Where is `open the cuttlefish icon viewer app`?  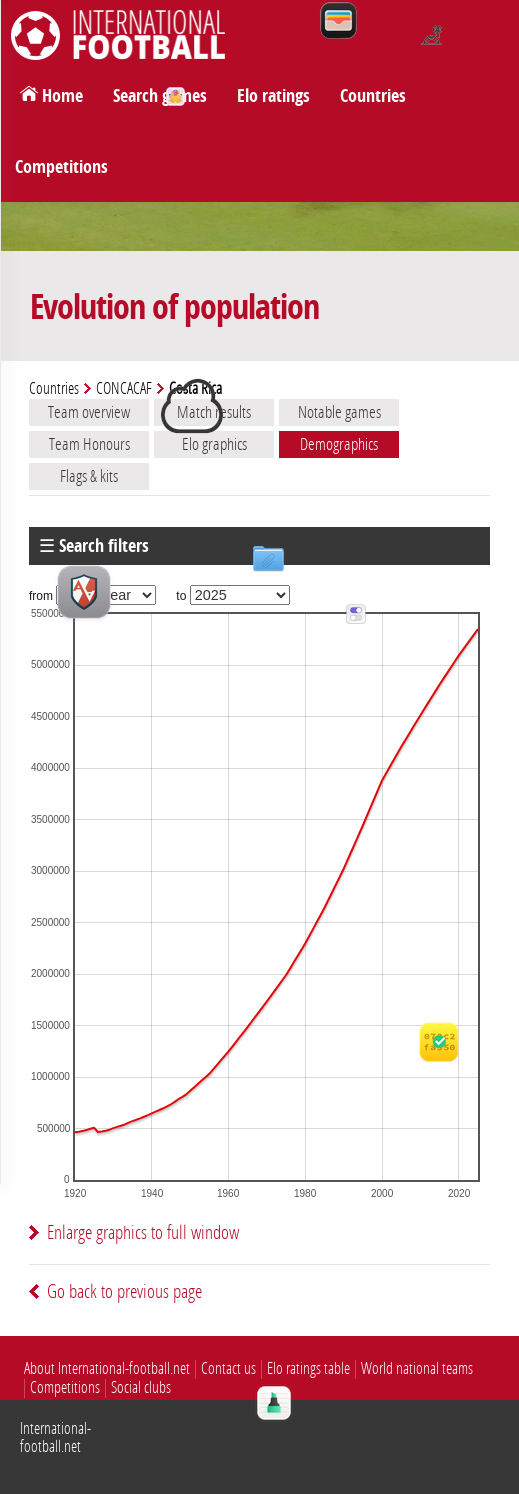
open the cuttlefish icon viewer app is located at coordinates (175, 96).